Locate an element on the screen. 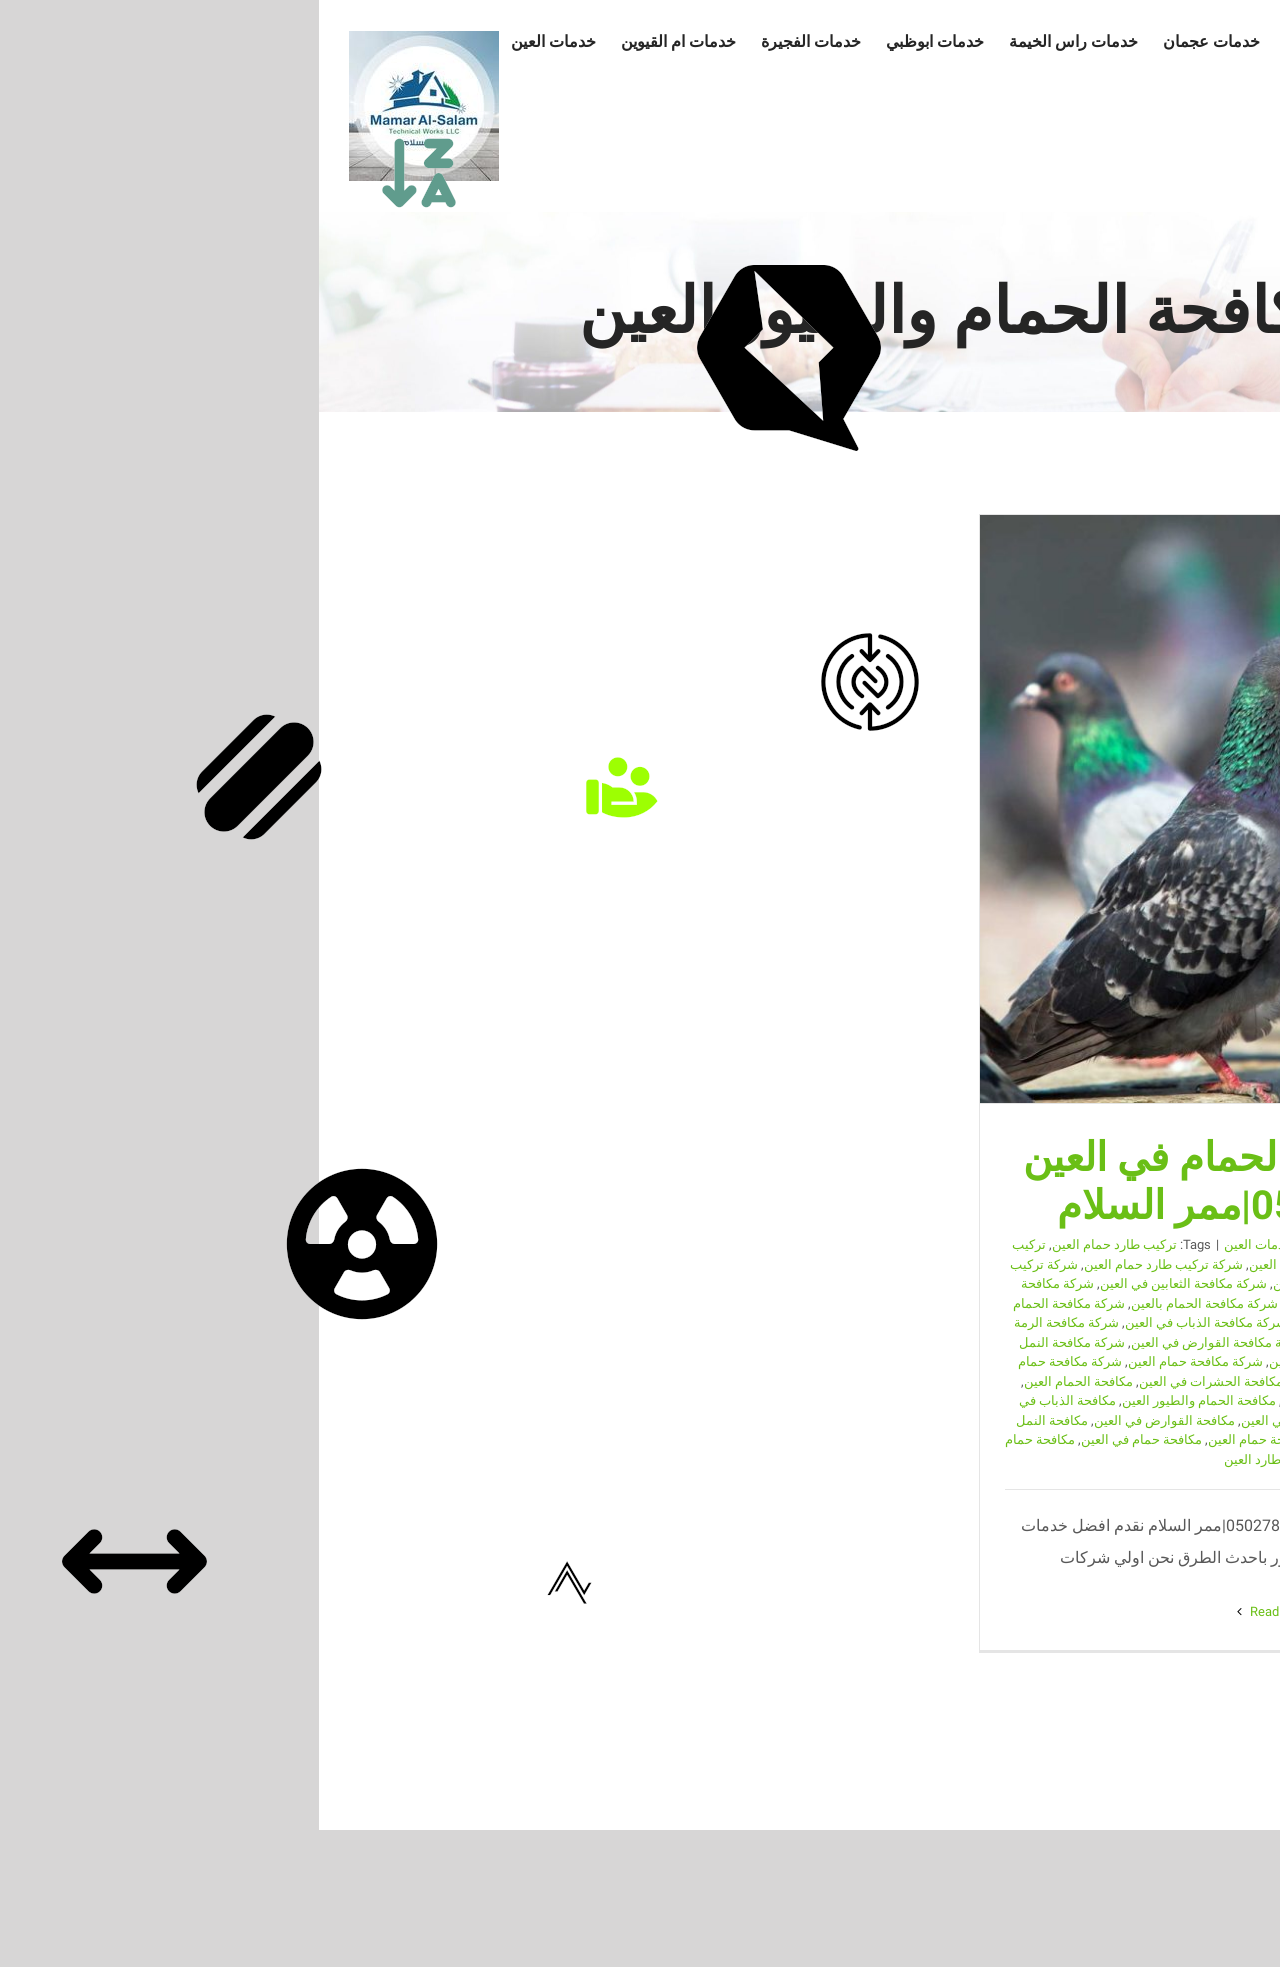 This screenshot has height=1967, width=1280. qwik framework logo is located at coordinates (789, 358).